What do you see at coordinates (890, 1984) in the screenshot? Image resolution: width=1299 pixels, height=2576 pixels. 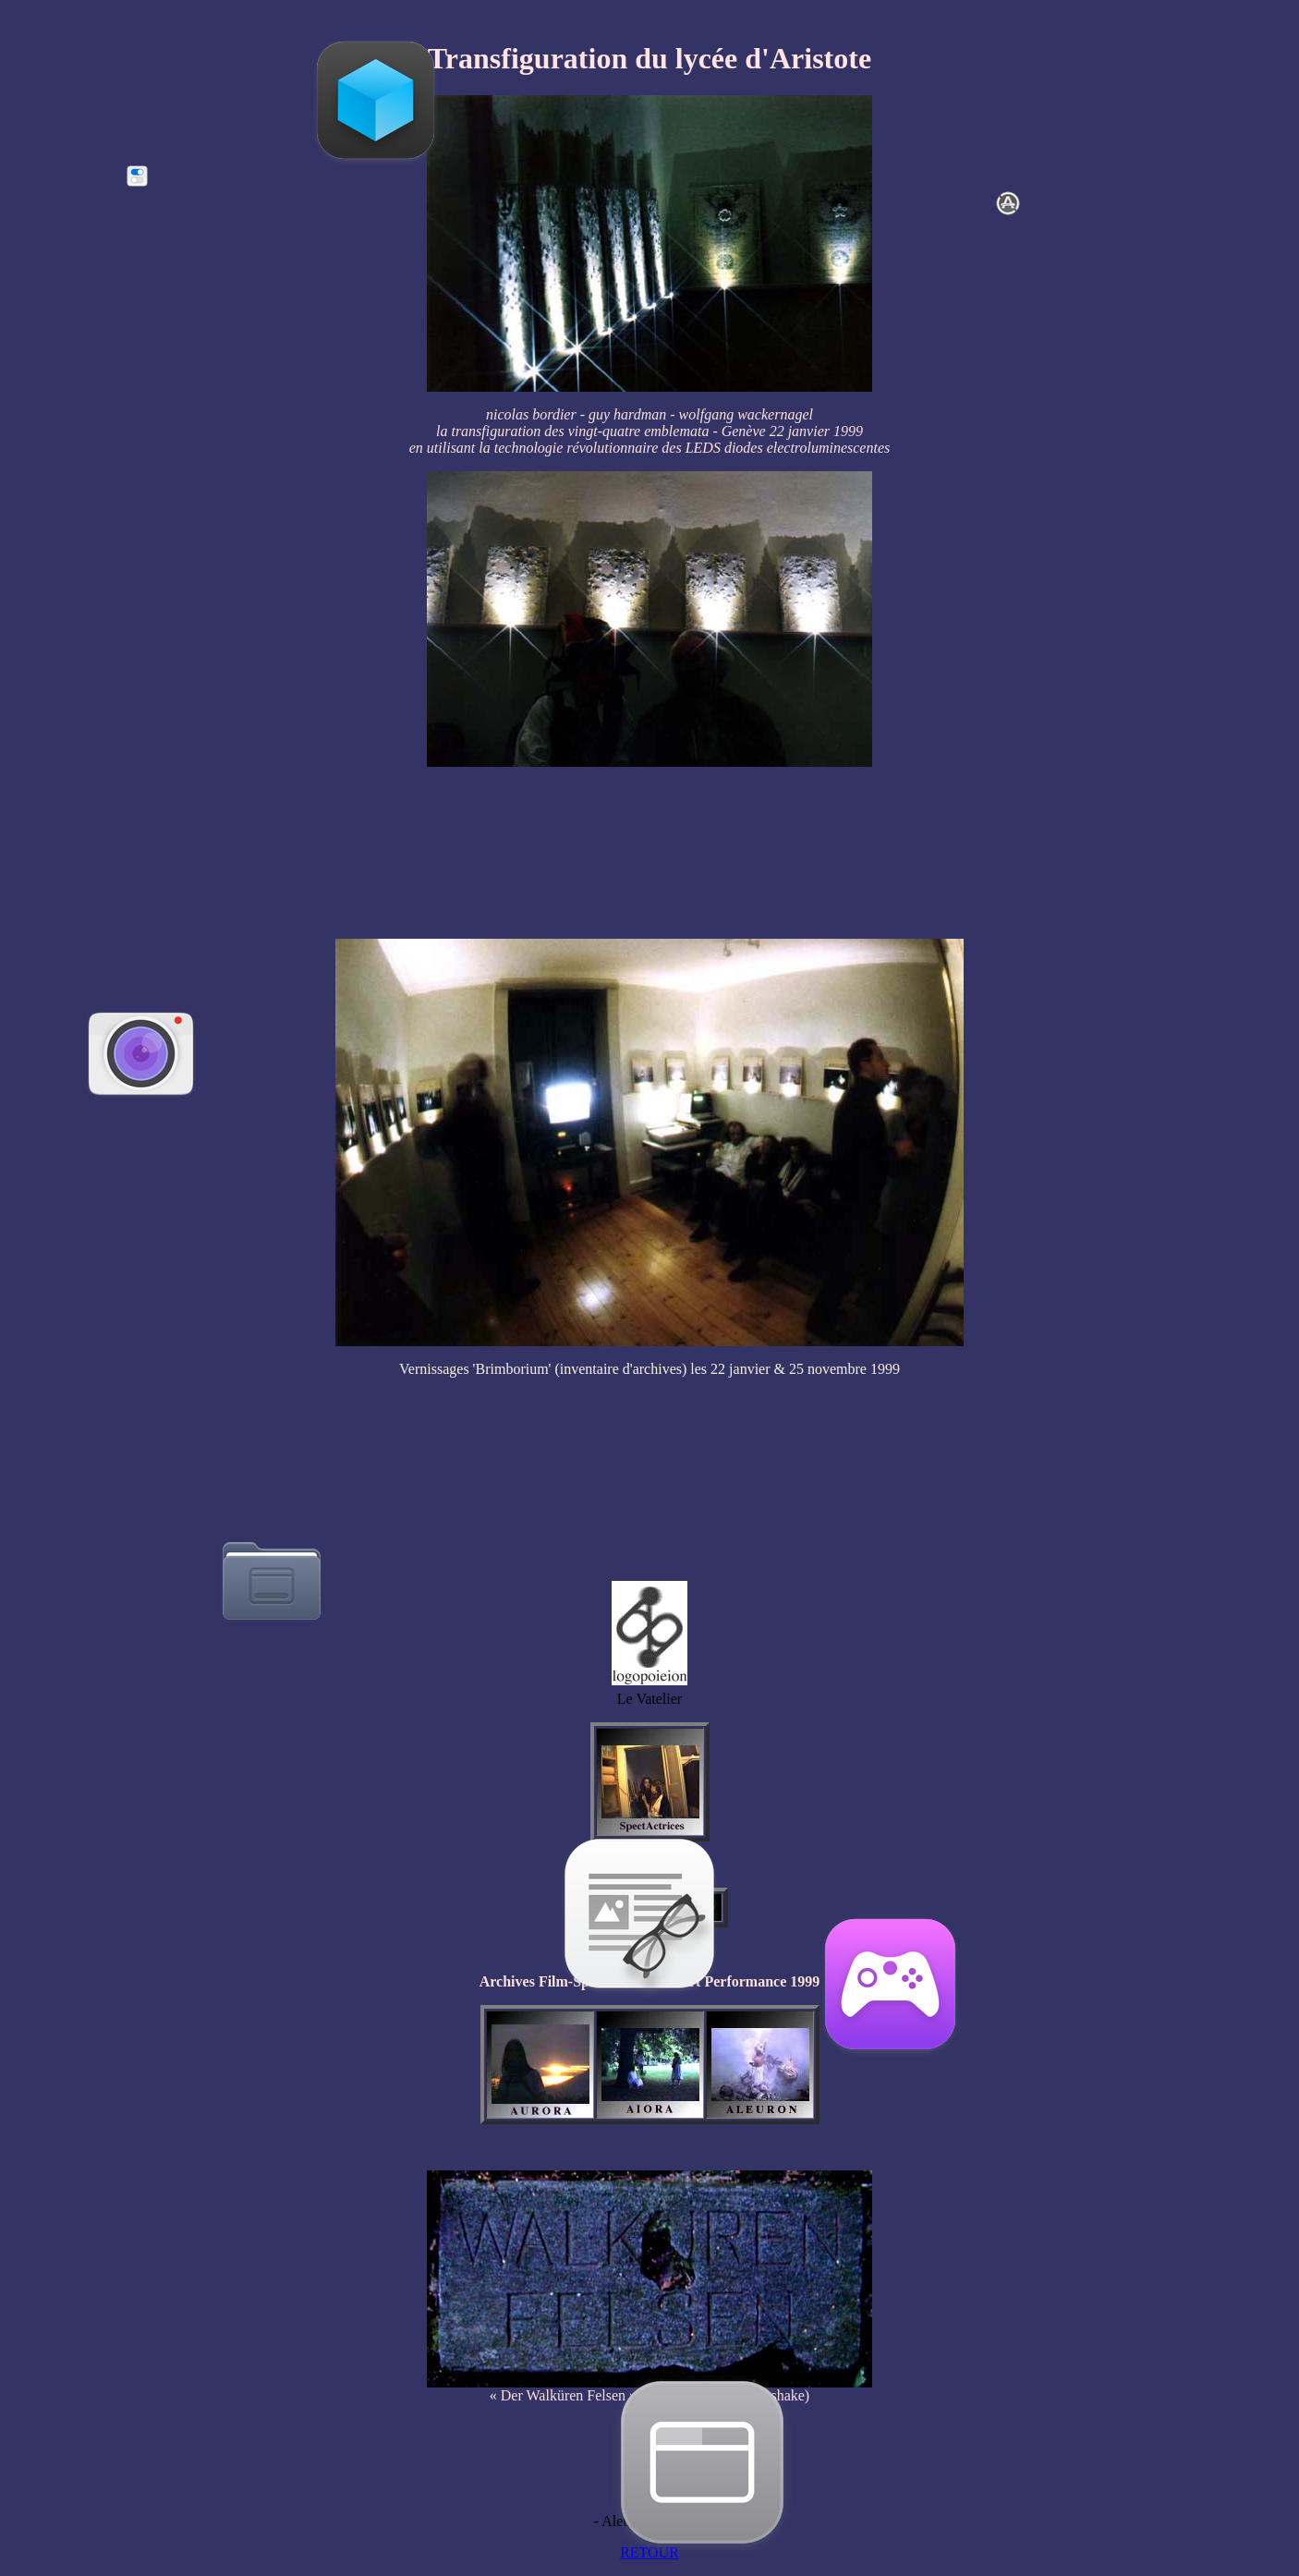 I see `open gnome arcade gaming app` at bounding box center [890, 1984].